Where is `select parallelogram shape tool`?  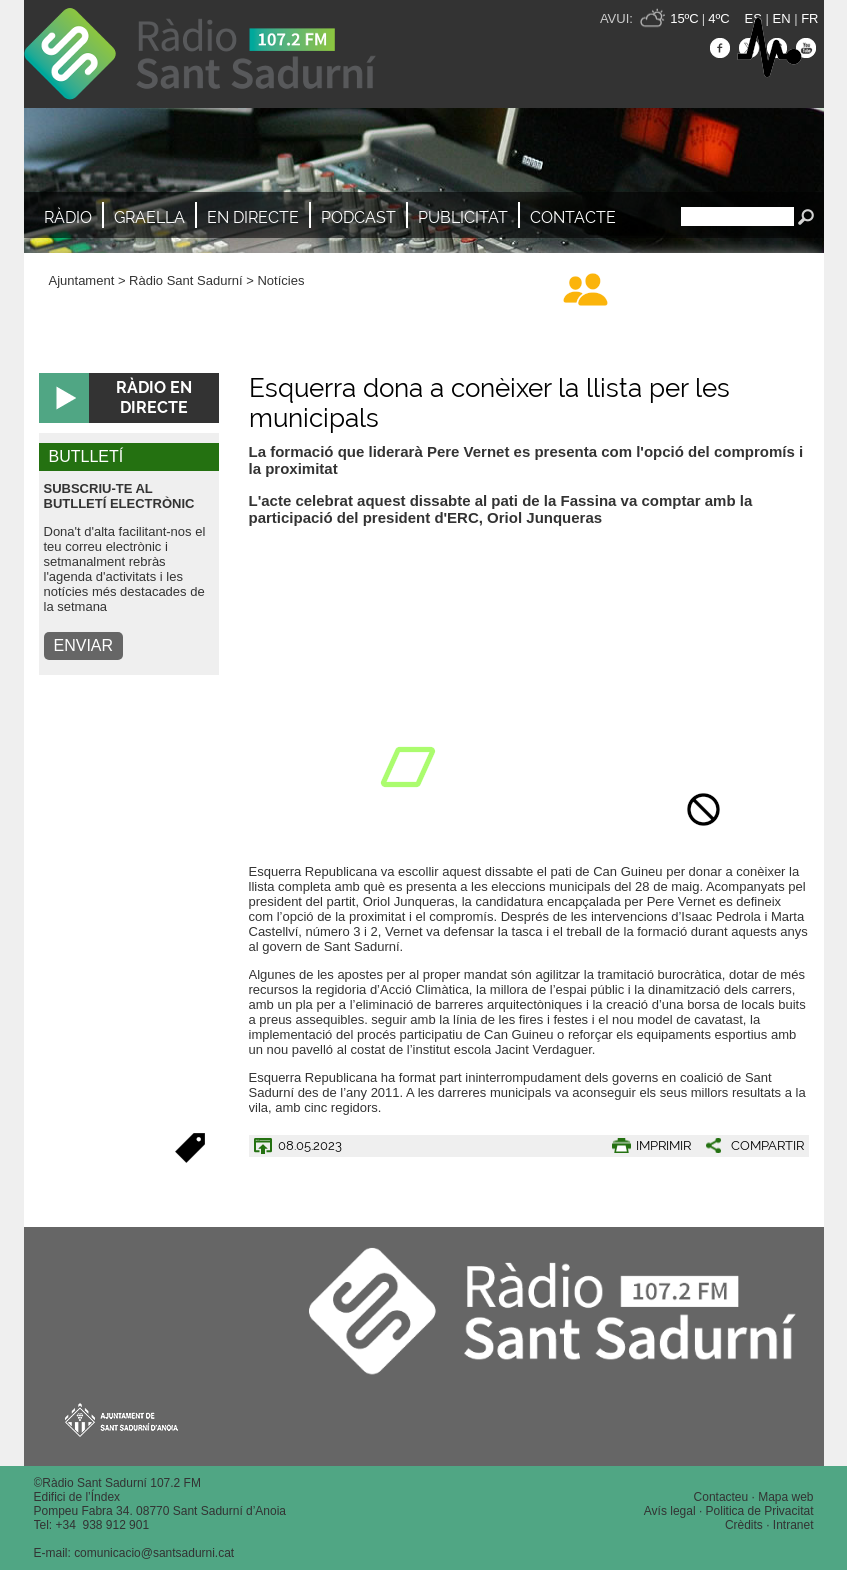 select parallelogram shape tool is located at coordinates (408, 767).